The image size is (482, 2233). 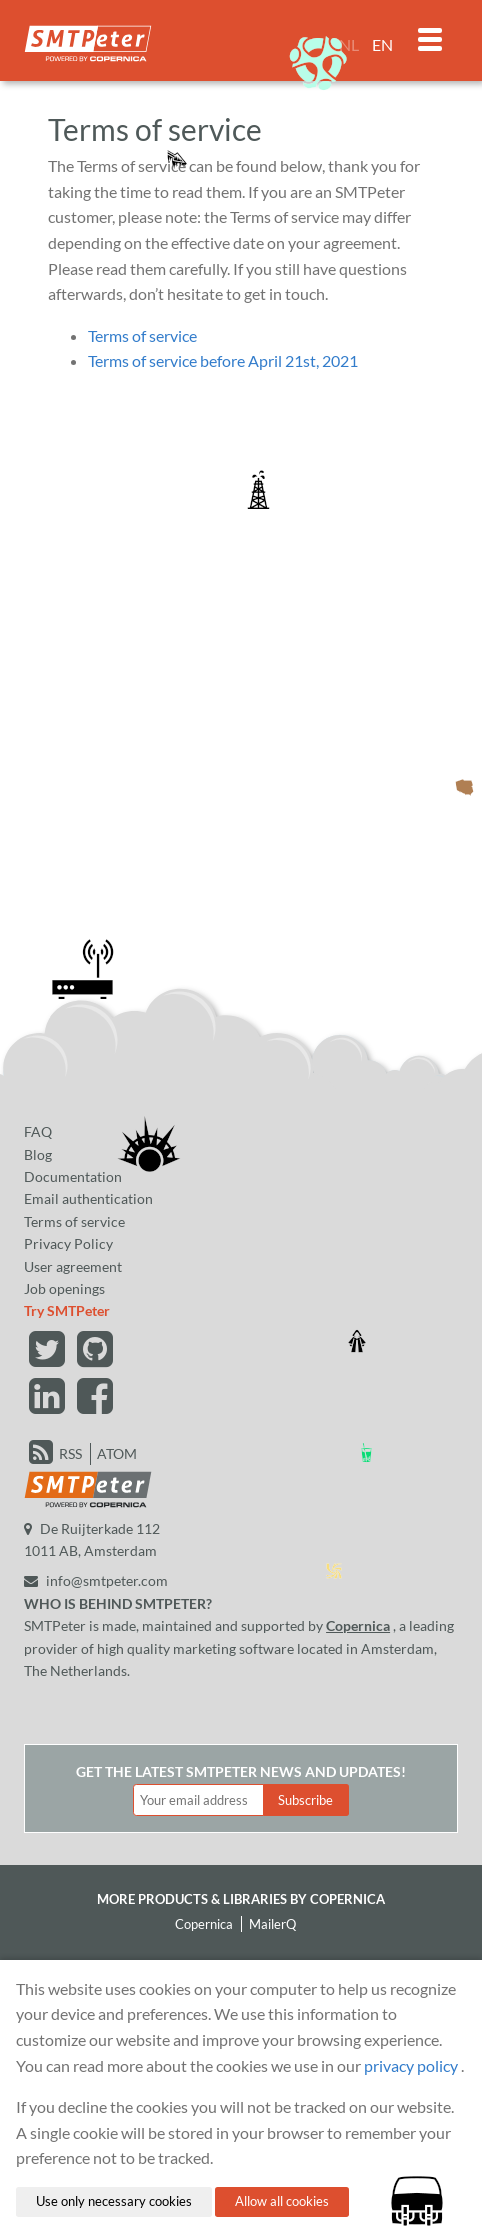 I want to click on access oil drilling or extraction features, so click(x=258, y=490).